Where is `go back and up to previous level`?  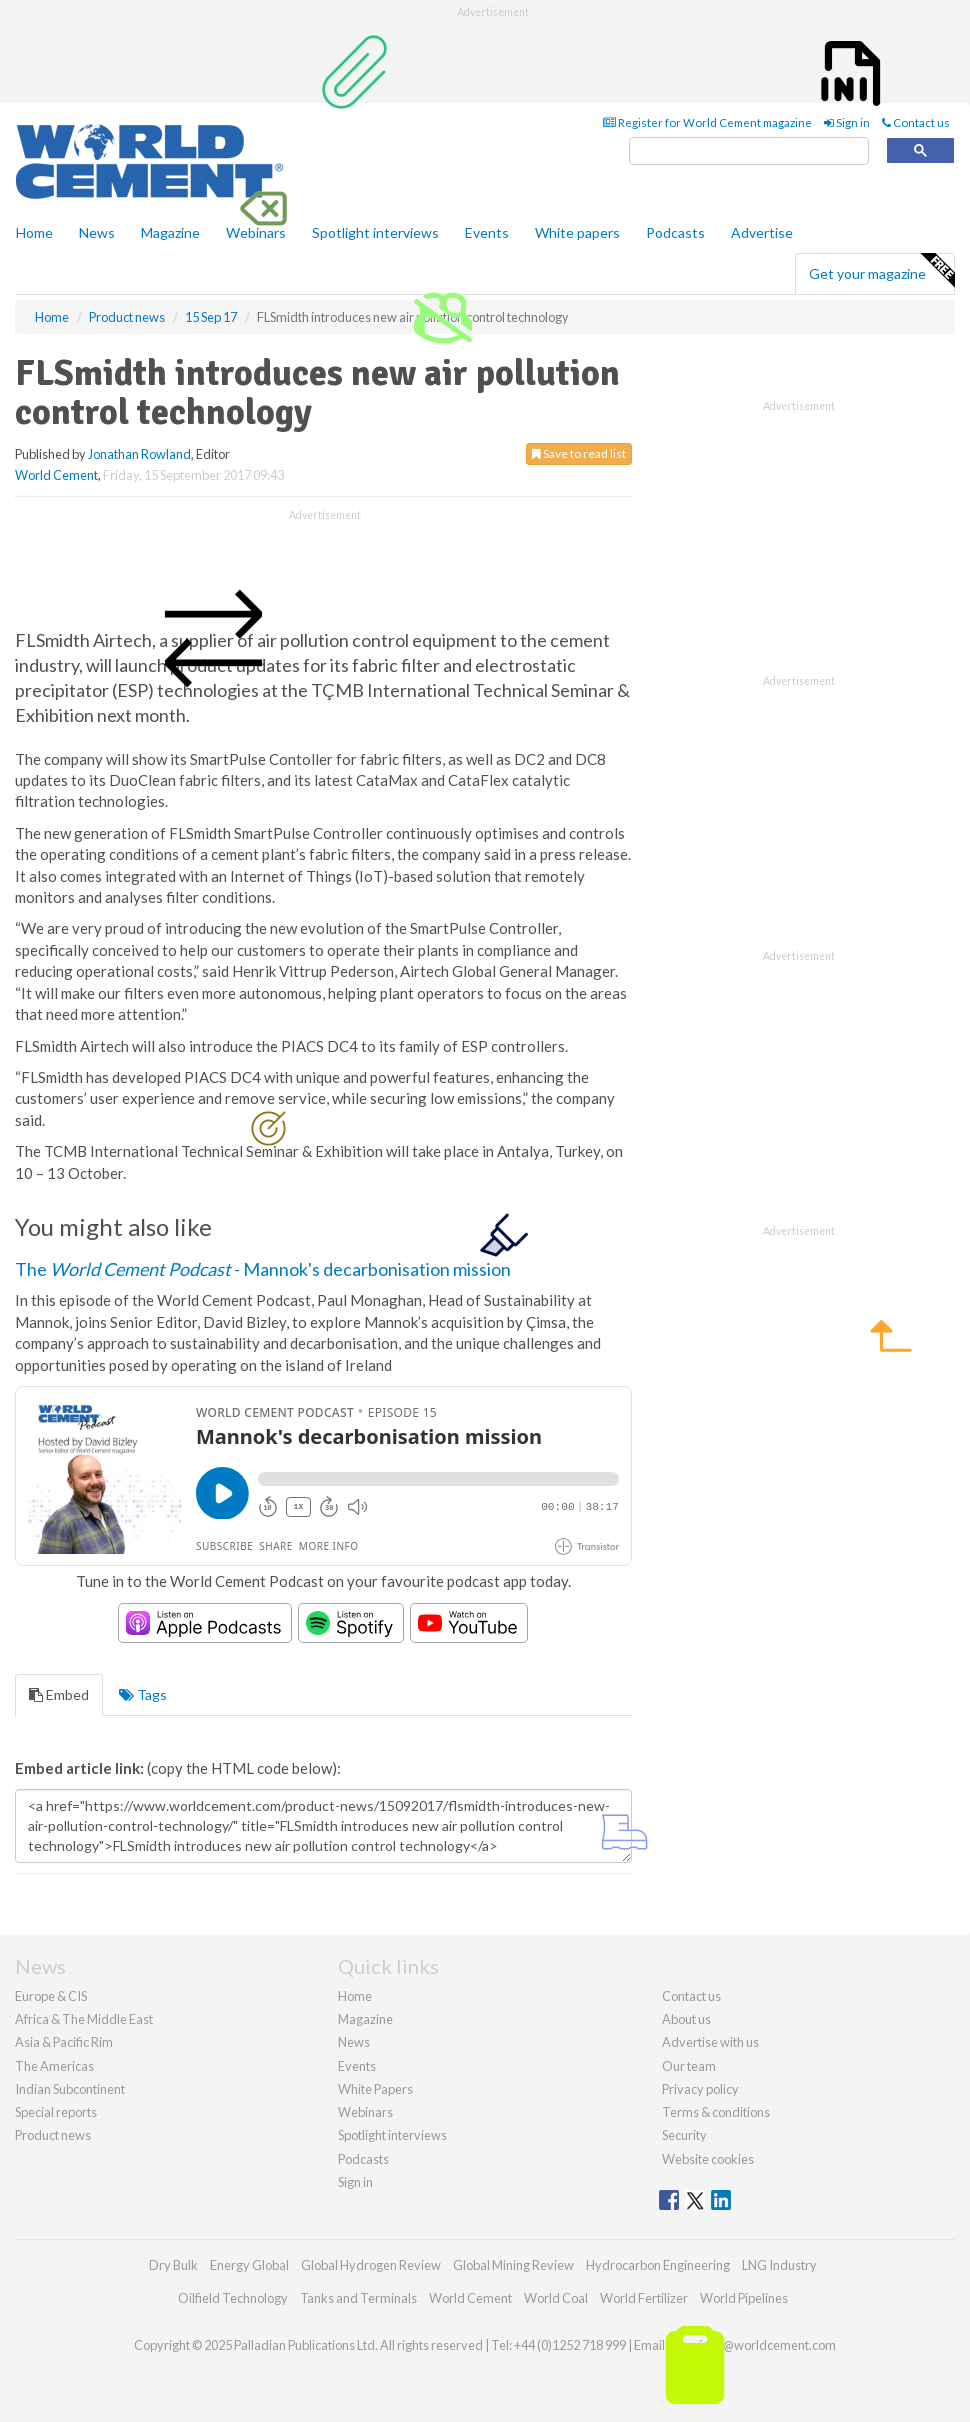 go back and up to previous level is located at coordinates (889, 1337).